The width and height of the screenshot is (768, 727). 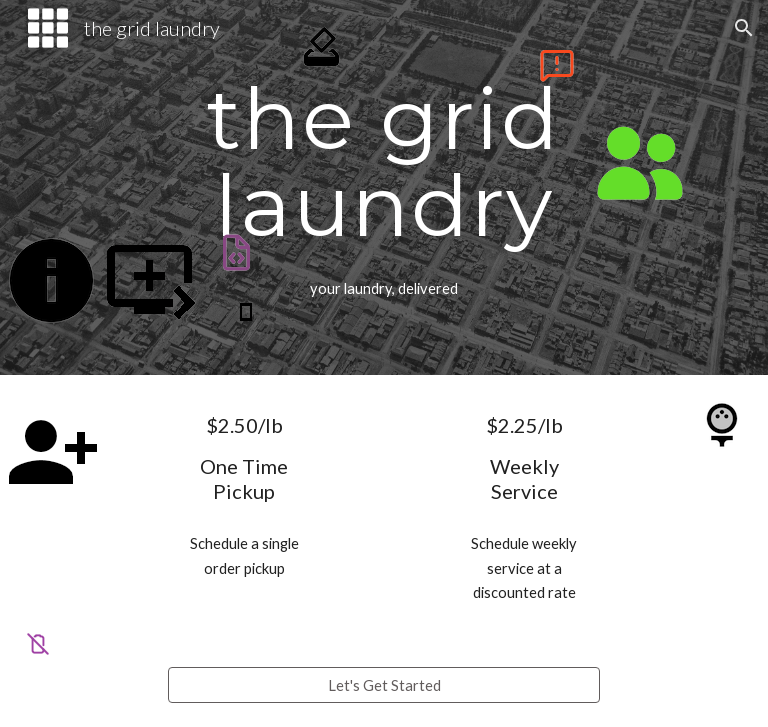 What do you see at coordinates (321, 46) in the screenshot?
I see `cast your vote or submit a ballot` at bounding box center [321, 46].